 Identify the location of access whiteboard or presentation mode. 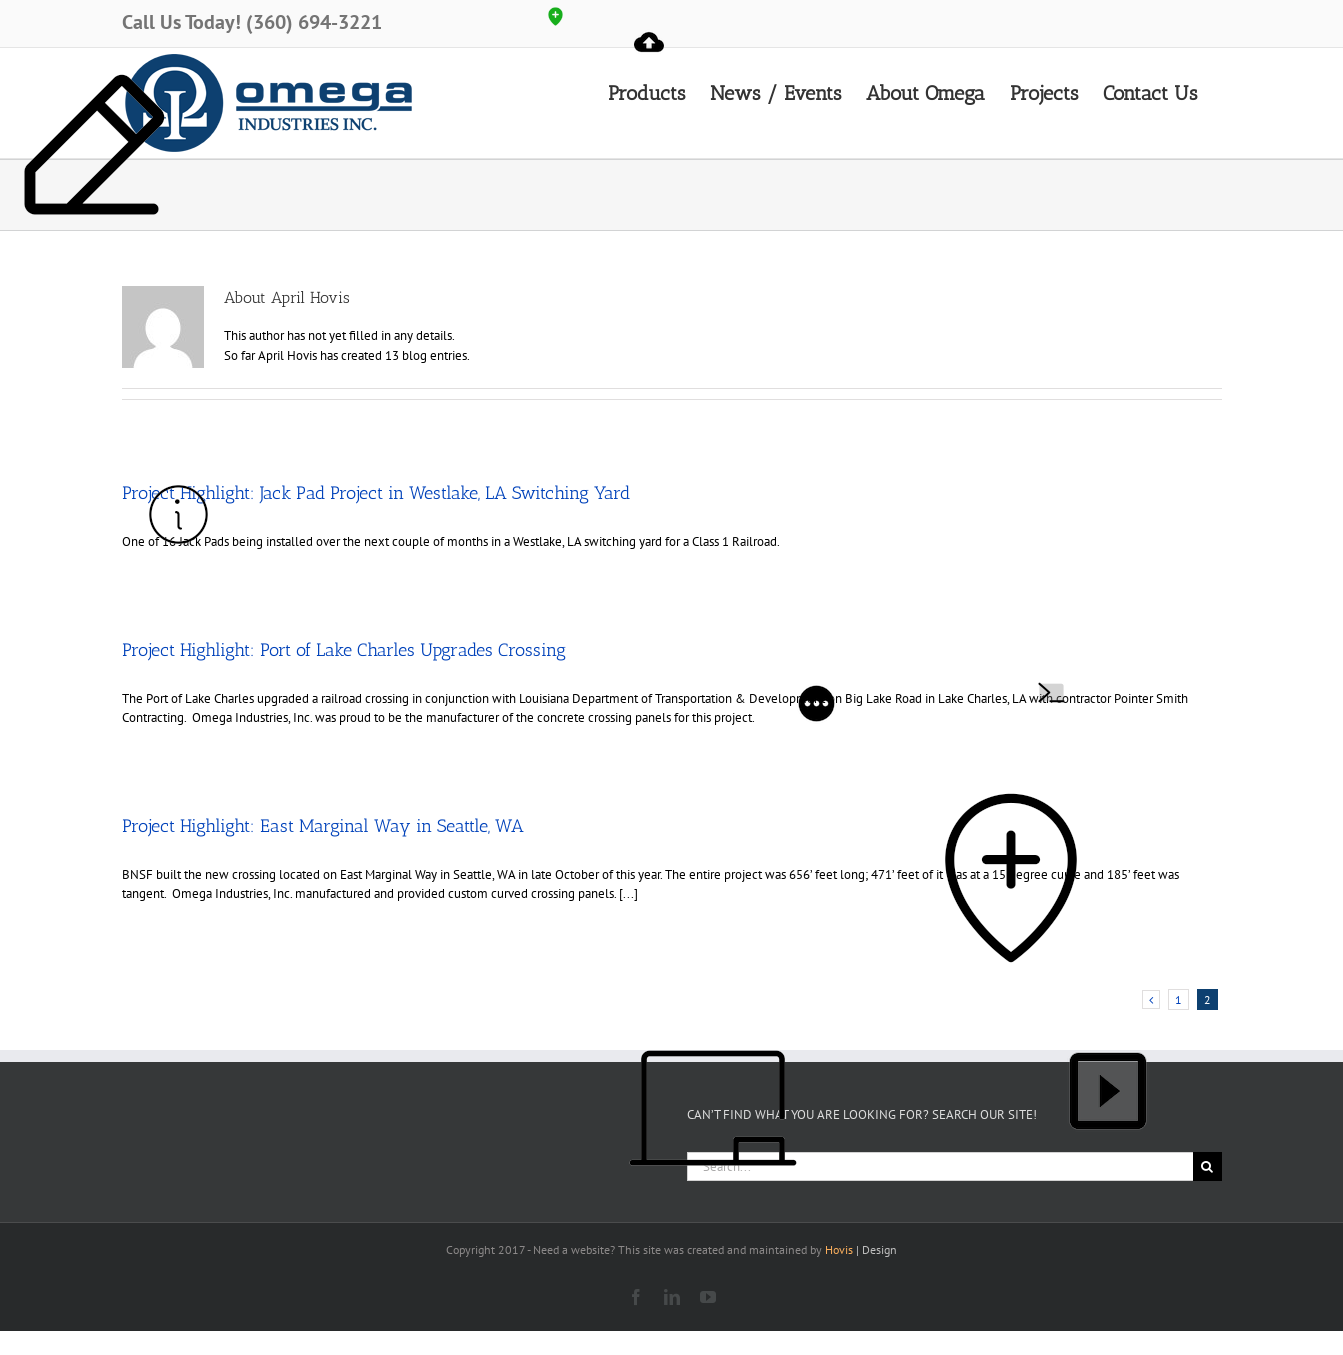
(713, 1111).